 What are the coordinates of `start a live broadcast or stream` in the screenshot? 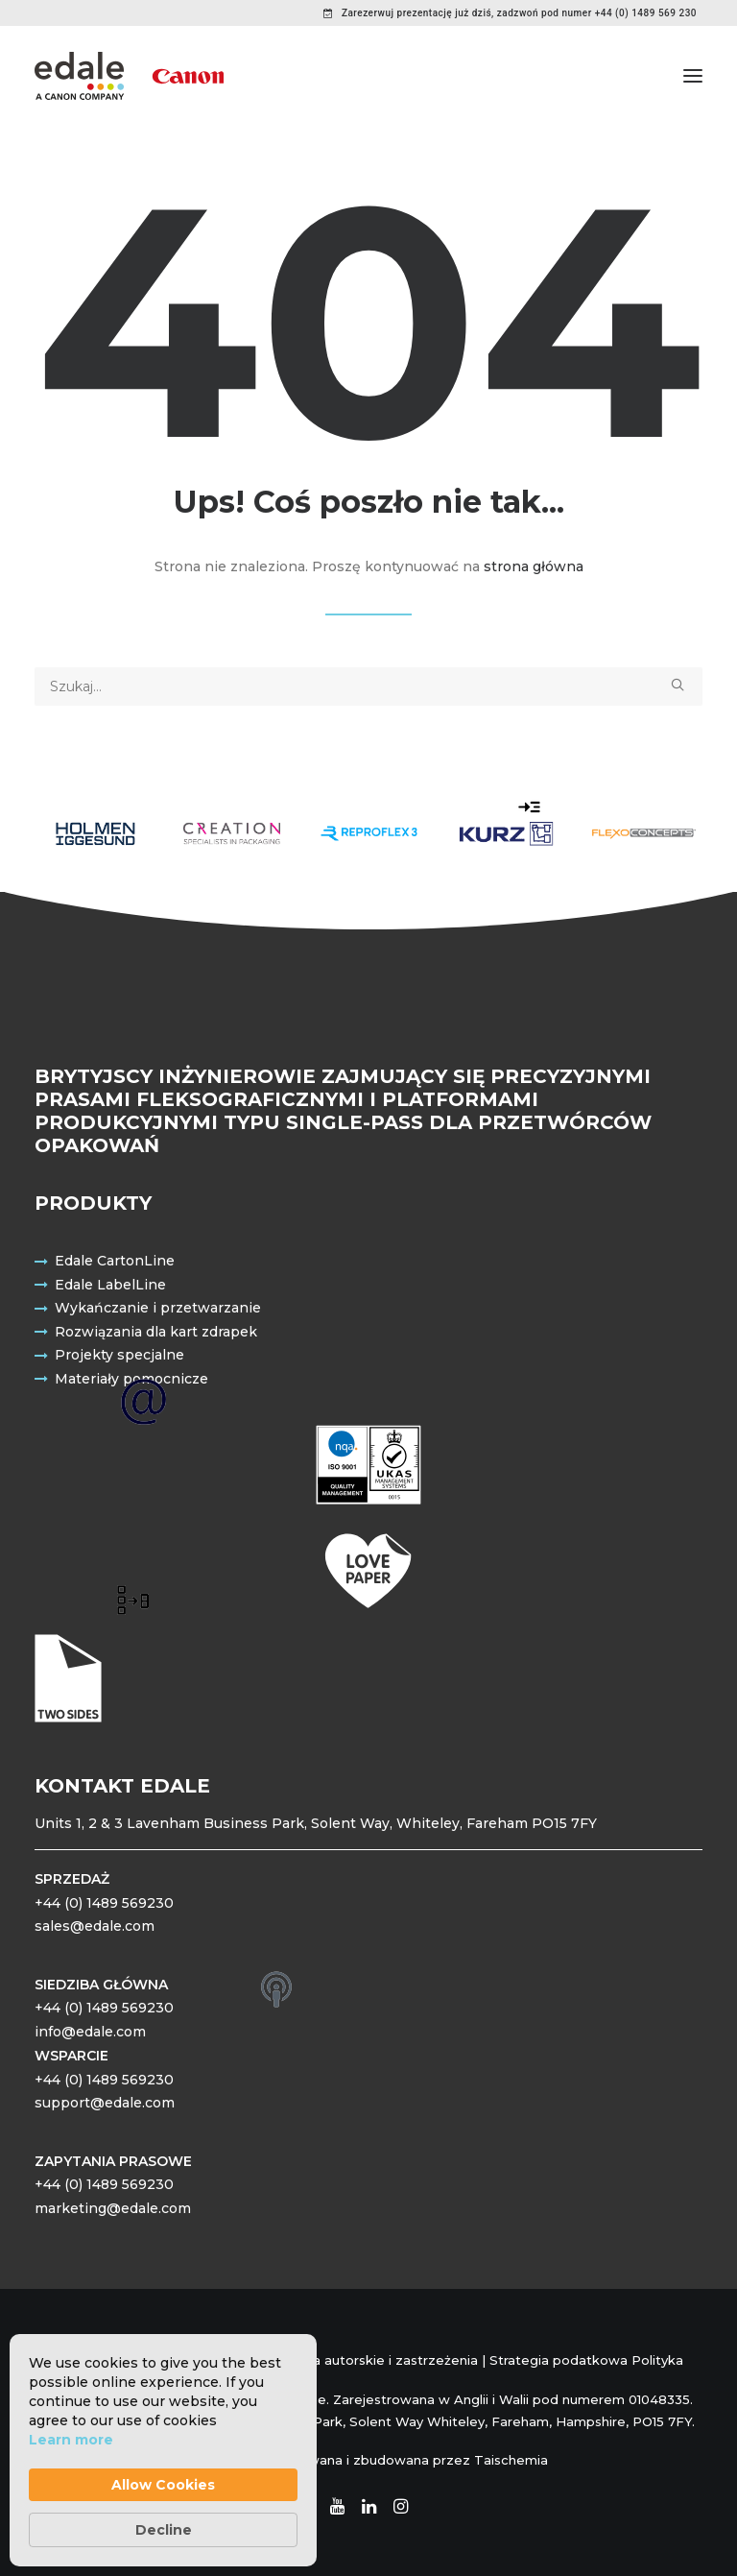 It's located at (276, 1989).